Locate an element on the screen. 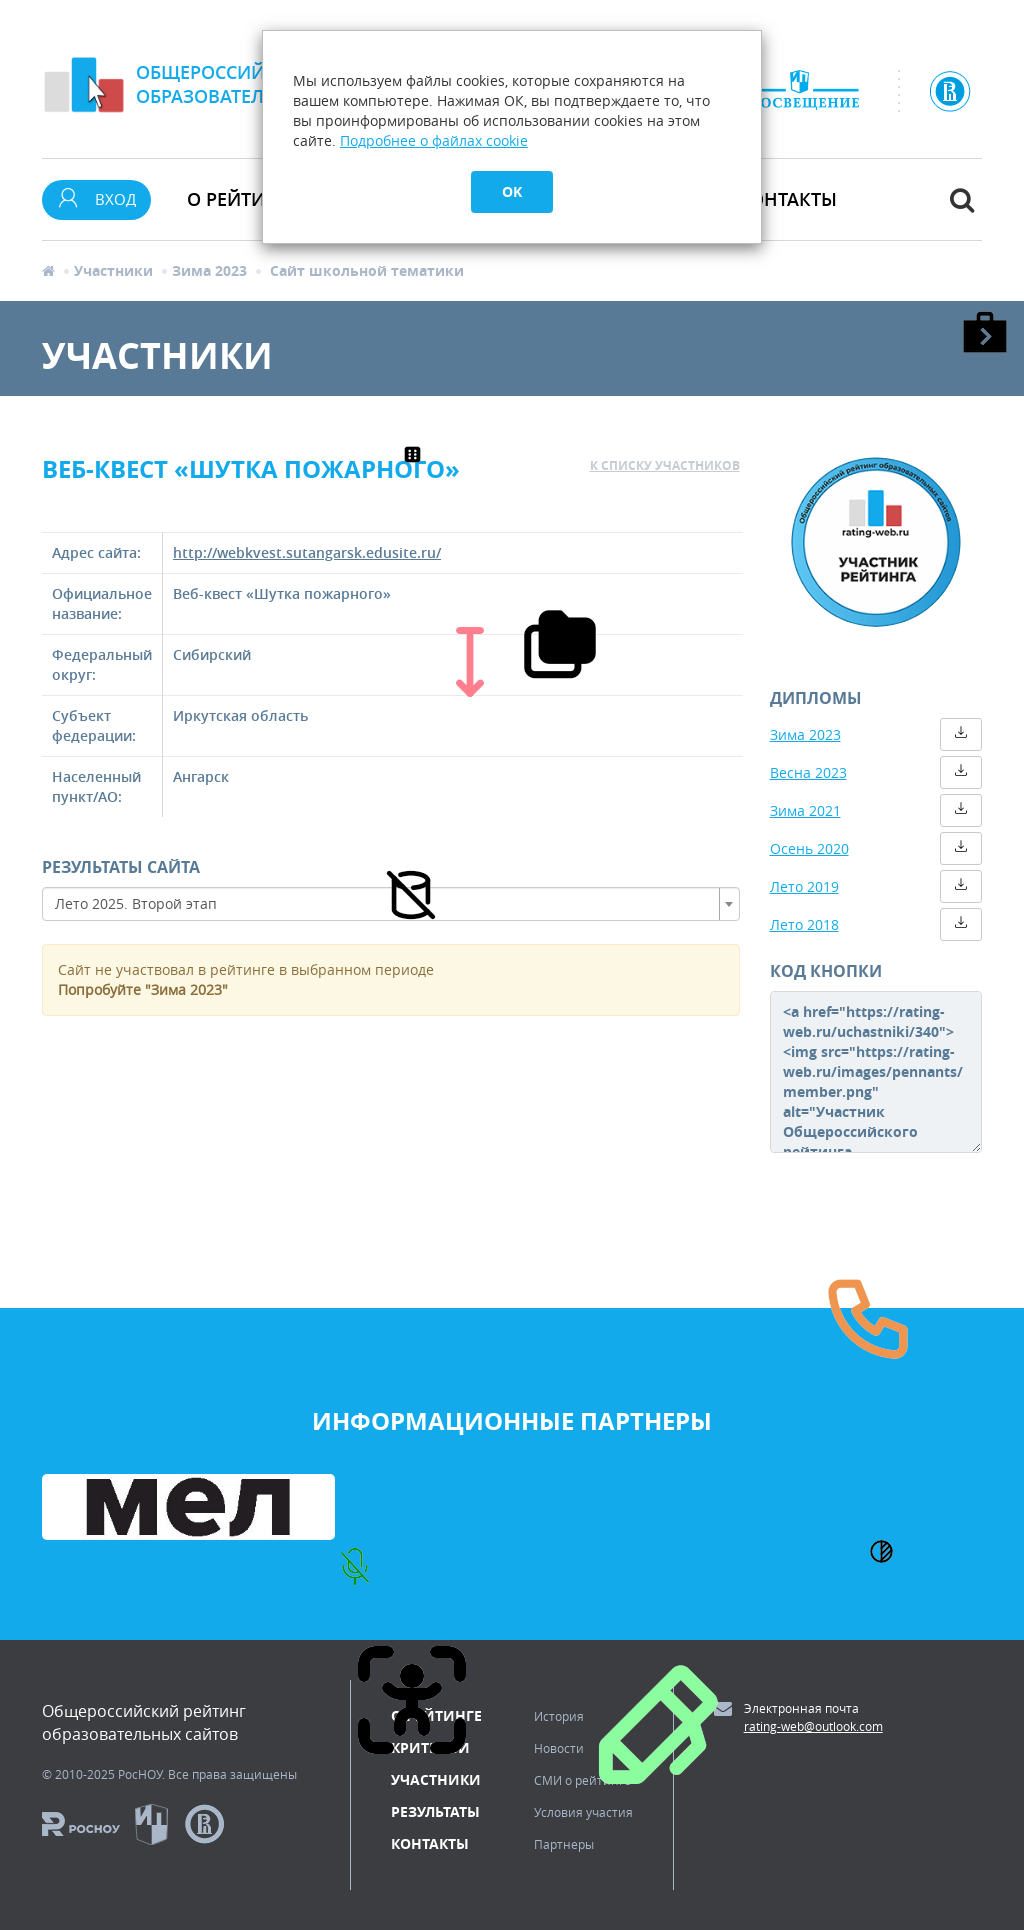 Image resolution: width=1024 pixels, height=1930 pixels. scan or detect body position is located at coordinates (412, 1700).